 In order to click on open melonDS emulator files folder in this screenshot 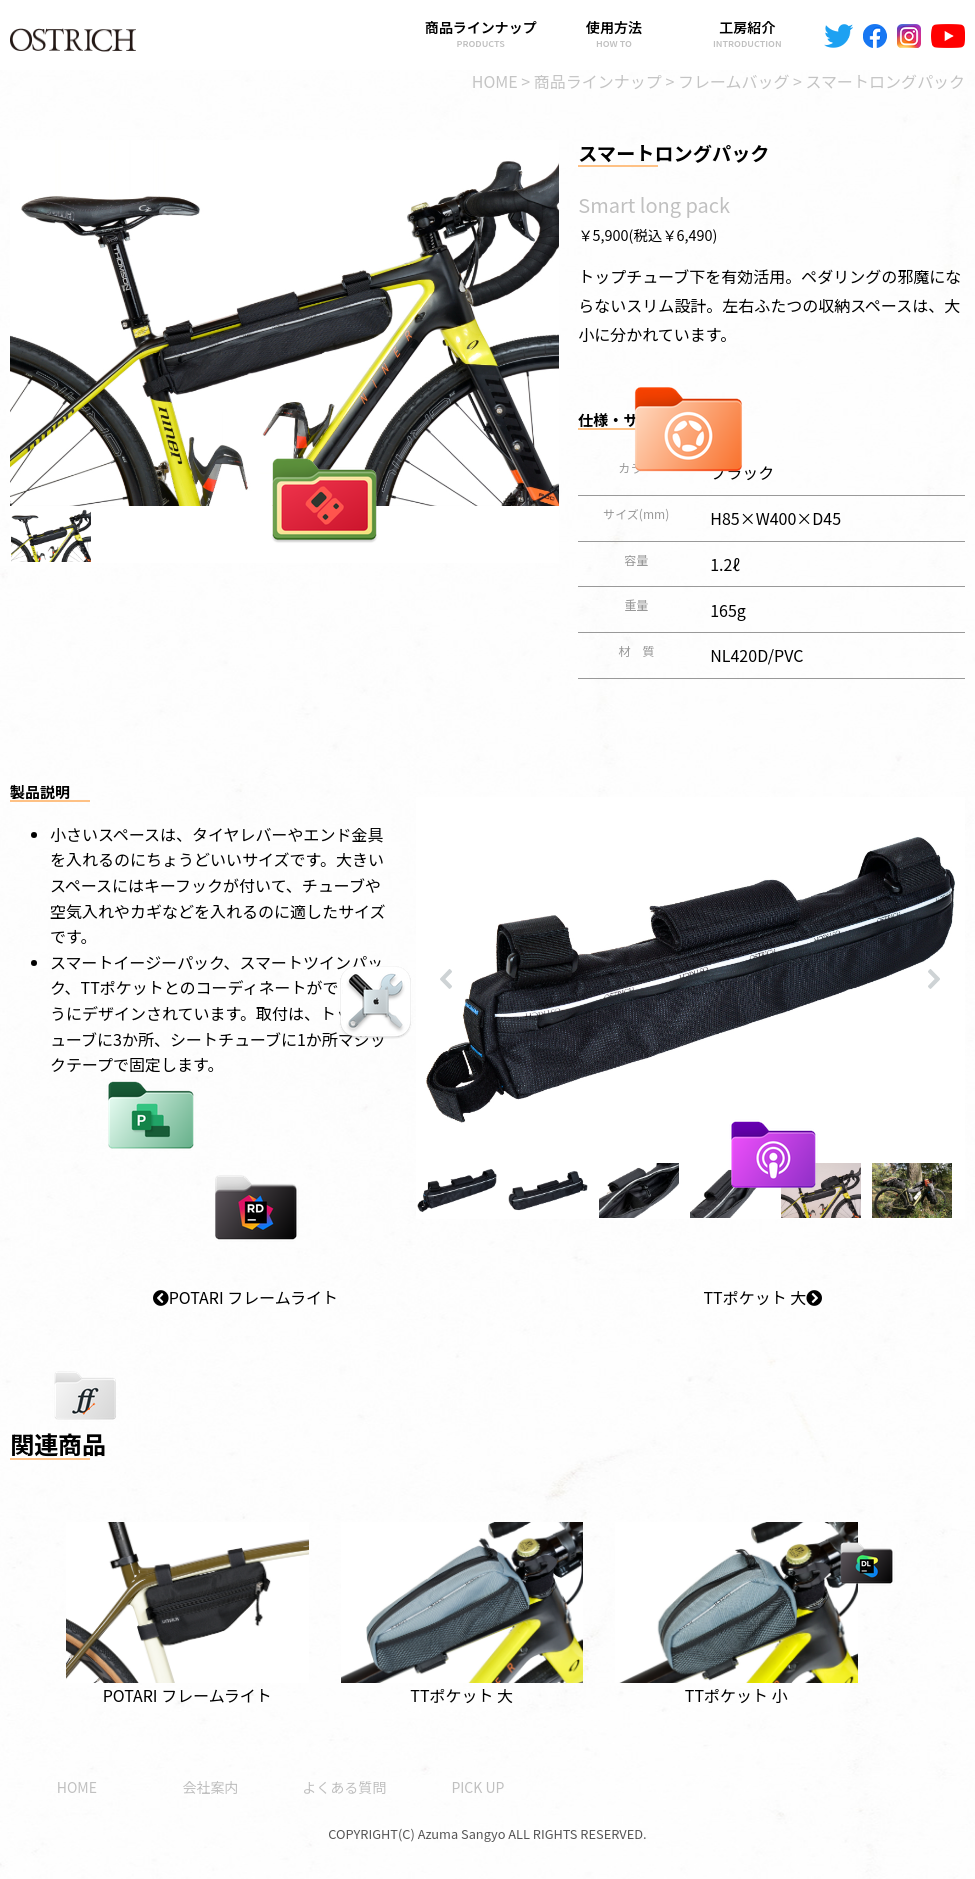, I will do `click(324, 502)`.